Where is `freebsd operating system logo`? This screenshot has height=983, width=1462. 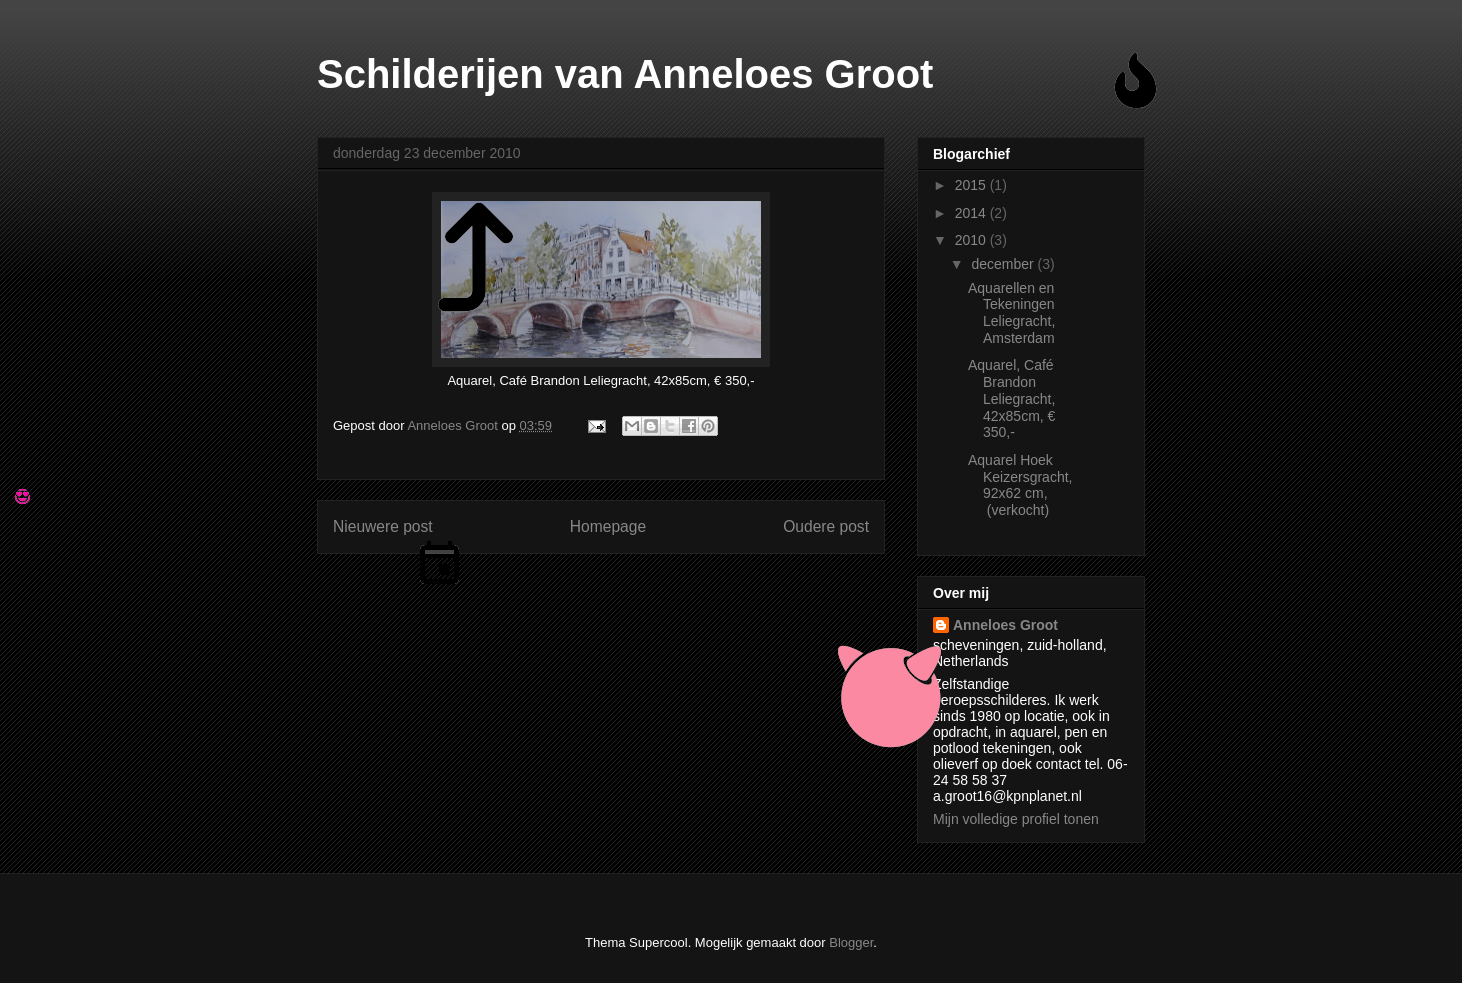 freebsd operating system logo is located at coordinates (889, 696).